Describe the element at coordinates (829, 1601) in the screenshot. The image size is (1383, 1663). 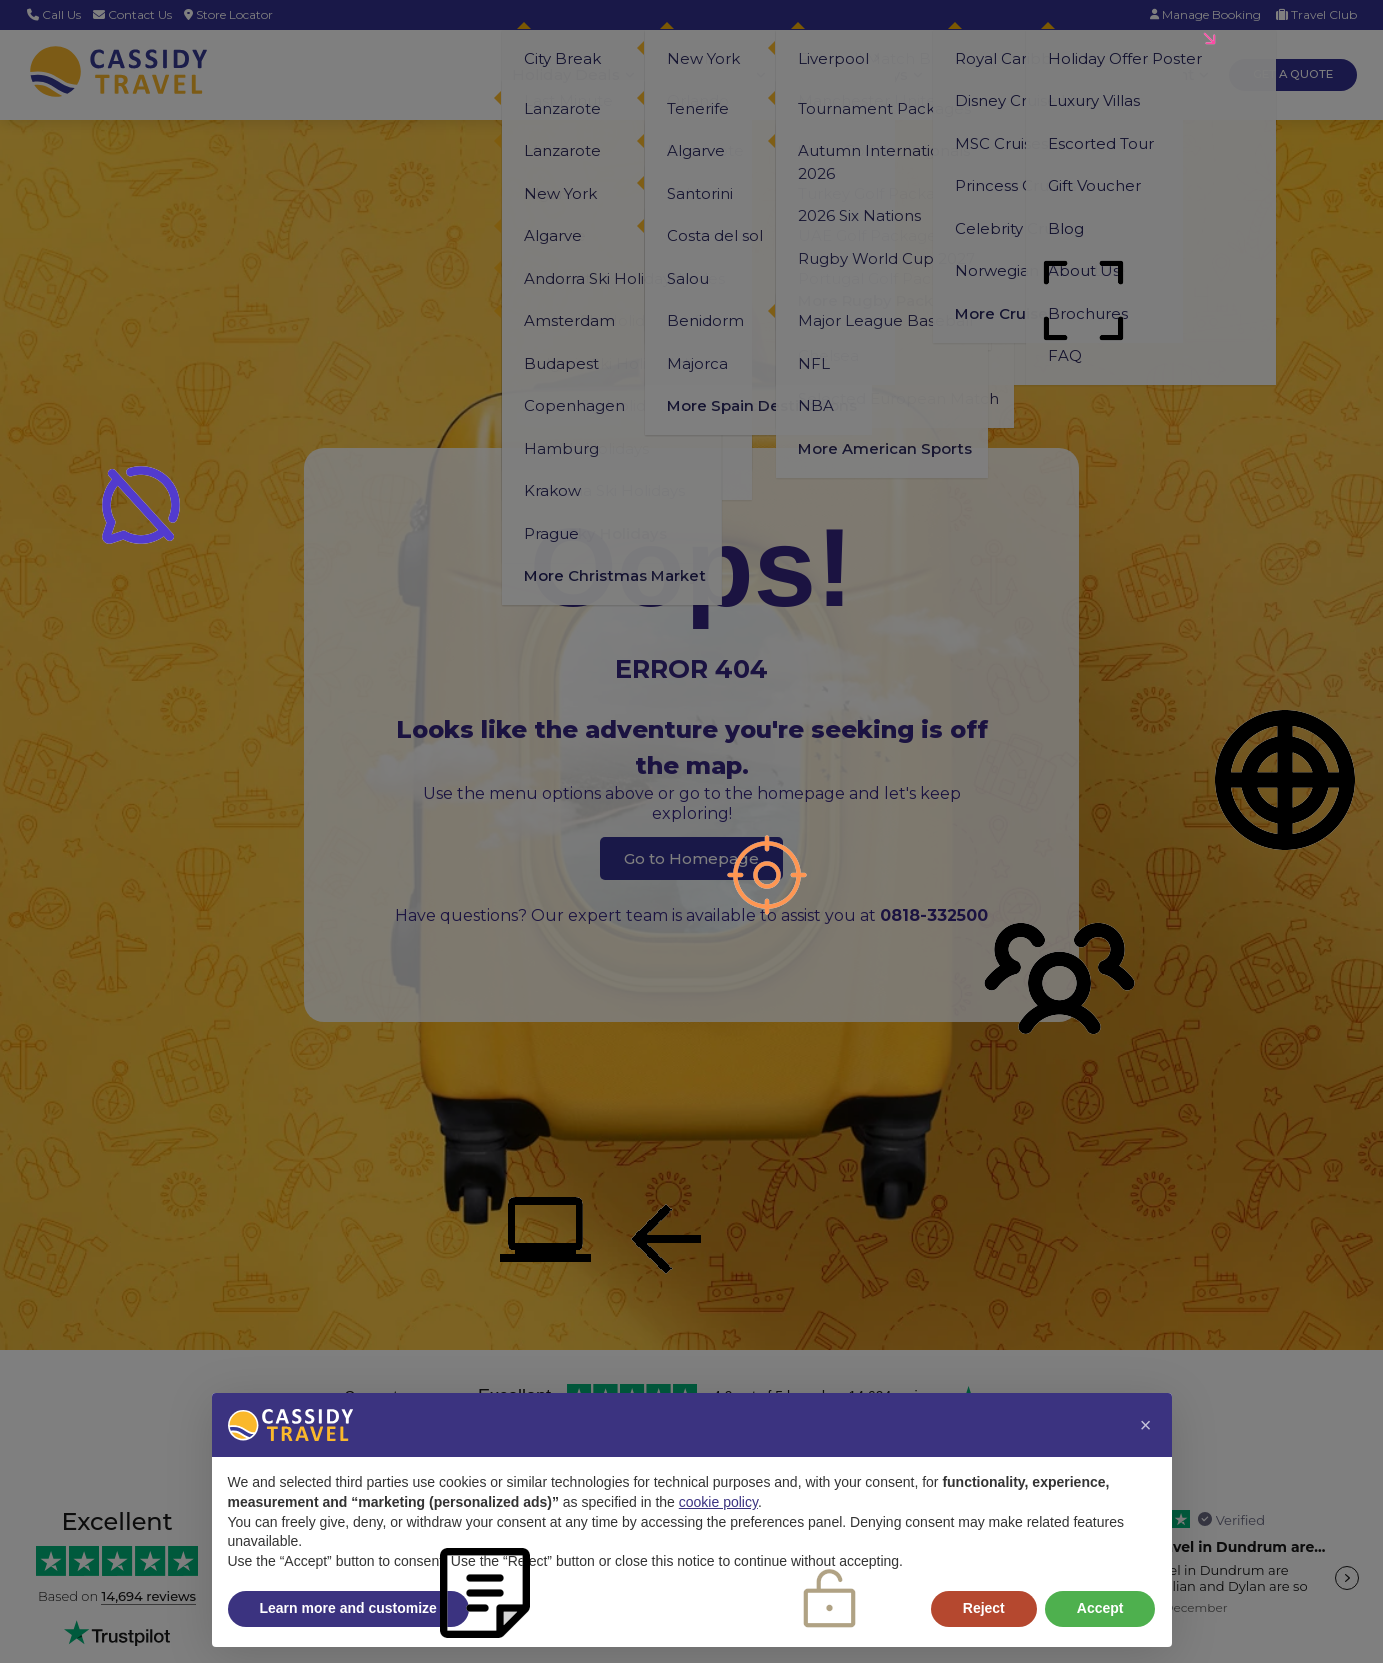
I see `unlock this item or content` at that location.